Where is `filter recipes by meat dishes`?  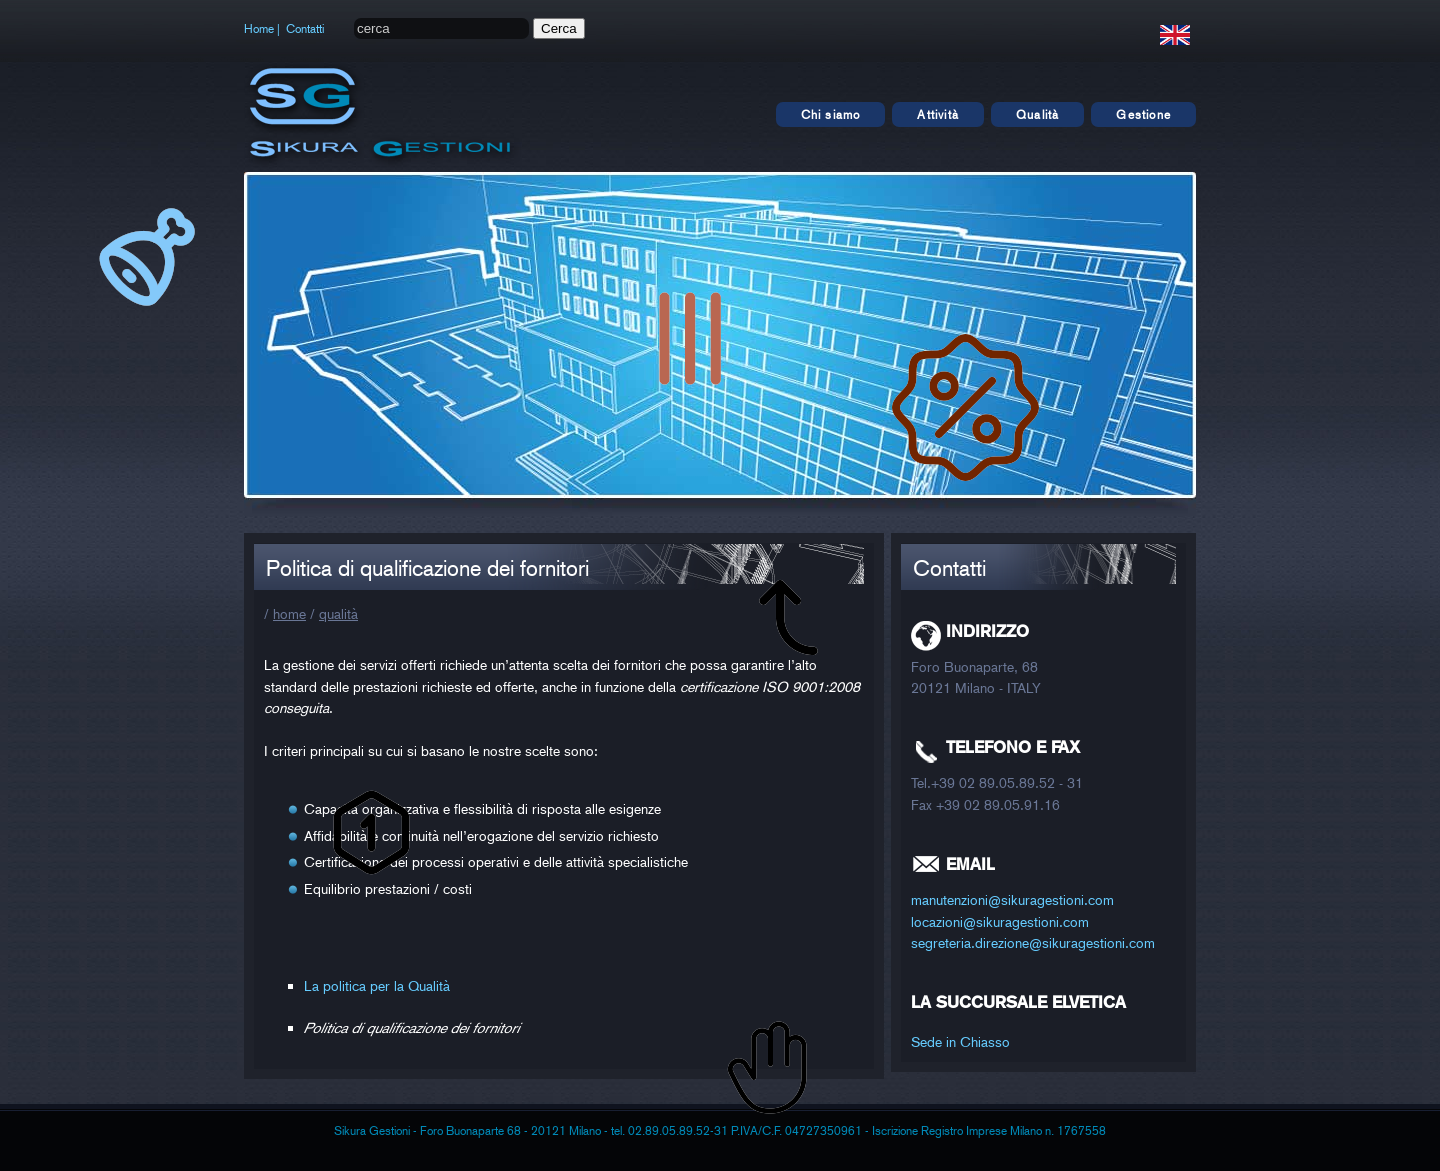 filter recipes by meat dishes is located at coordinates (148, 255).